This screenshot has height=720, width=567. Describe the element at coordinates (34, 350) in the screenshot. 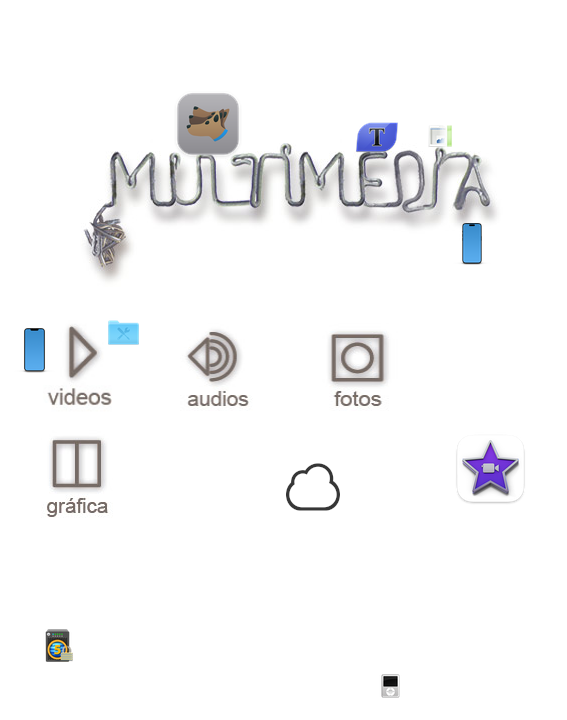

I see `iPhone 13 device icon` at that location.